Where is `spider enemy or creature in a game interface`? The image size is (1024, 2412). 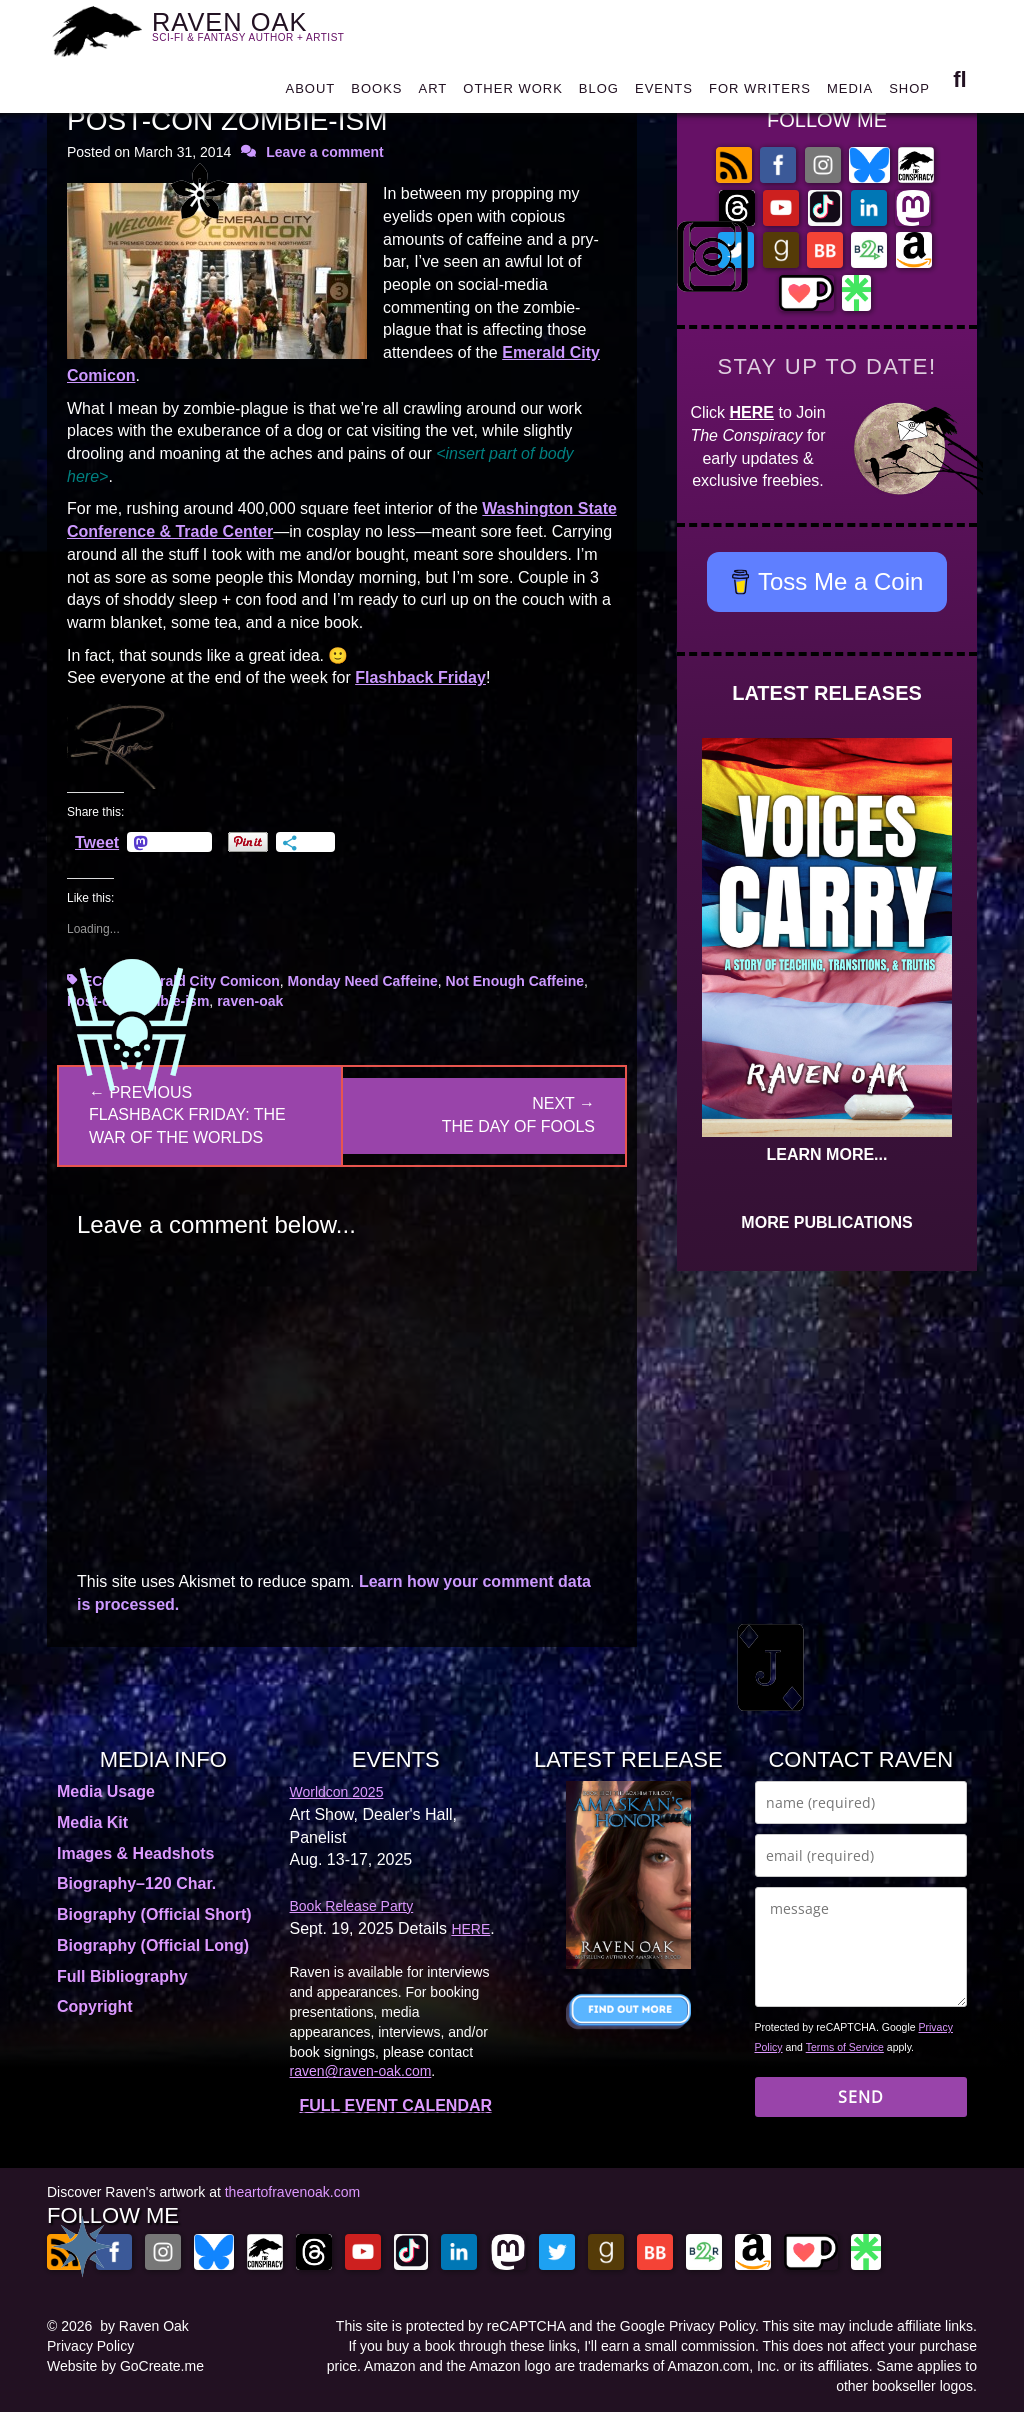 spider enemy or creature in a game interface is located at coordinates (131, 1024).